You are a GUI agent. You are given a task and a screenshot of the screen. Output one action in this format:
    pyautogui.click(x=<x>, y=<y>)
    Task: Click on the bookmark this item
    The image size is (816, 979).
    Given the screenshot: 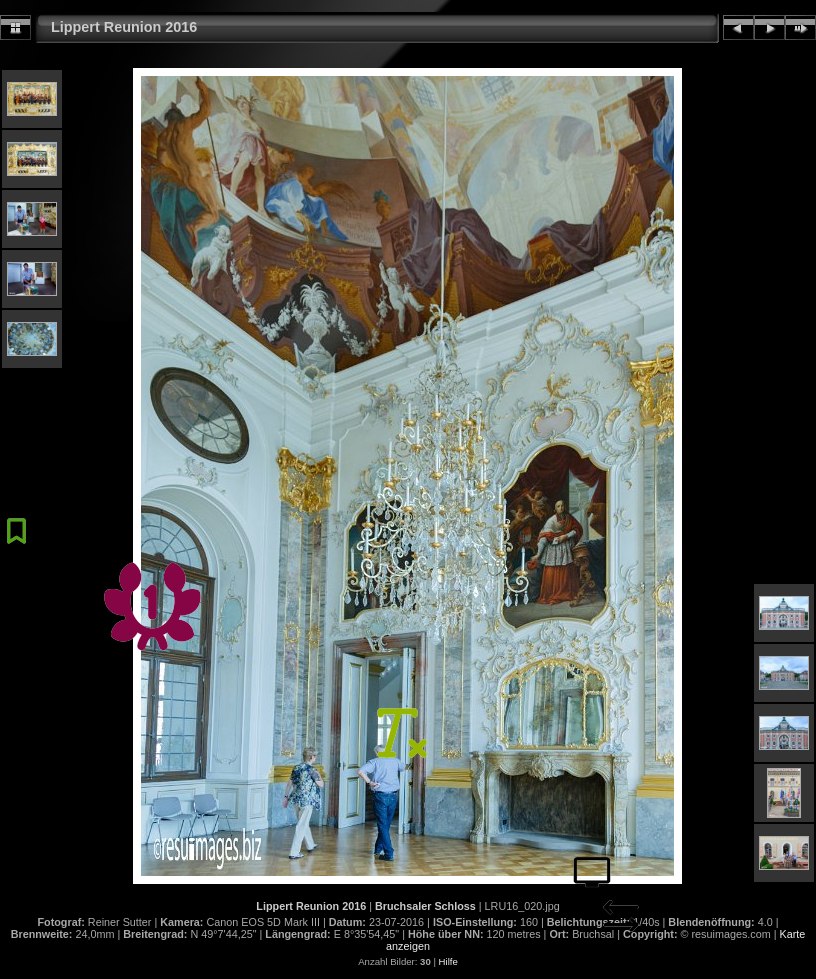 What is the action you would take?
    pyautogui.click(x=16, y=530)
    